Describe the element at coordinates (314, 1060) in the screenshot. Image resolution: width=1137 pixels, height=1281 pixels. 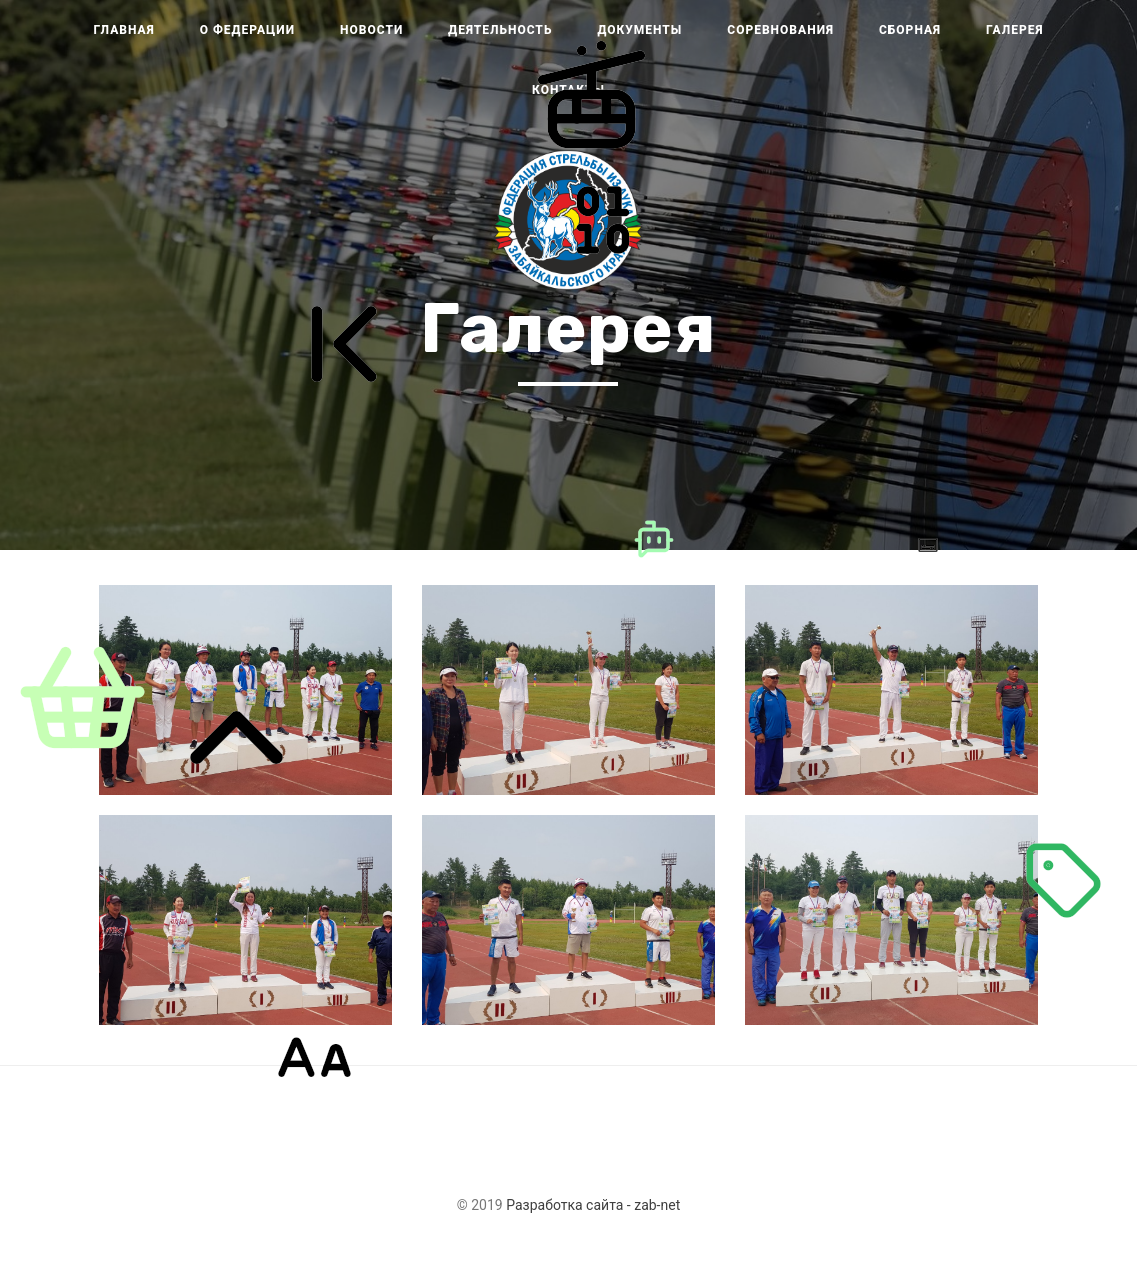
I see `adjust text size settings` at that location.